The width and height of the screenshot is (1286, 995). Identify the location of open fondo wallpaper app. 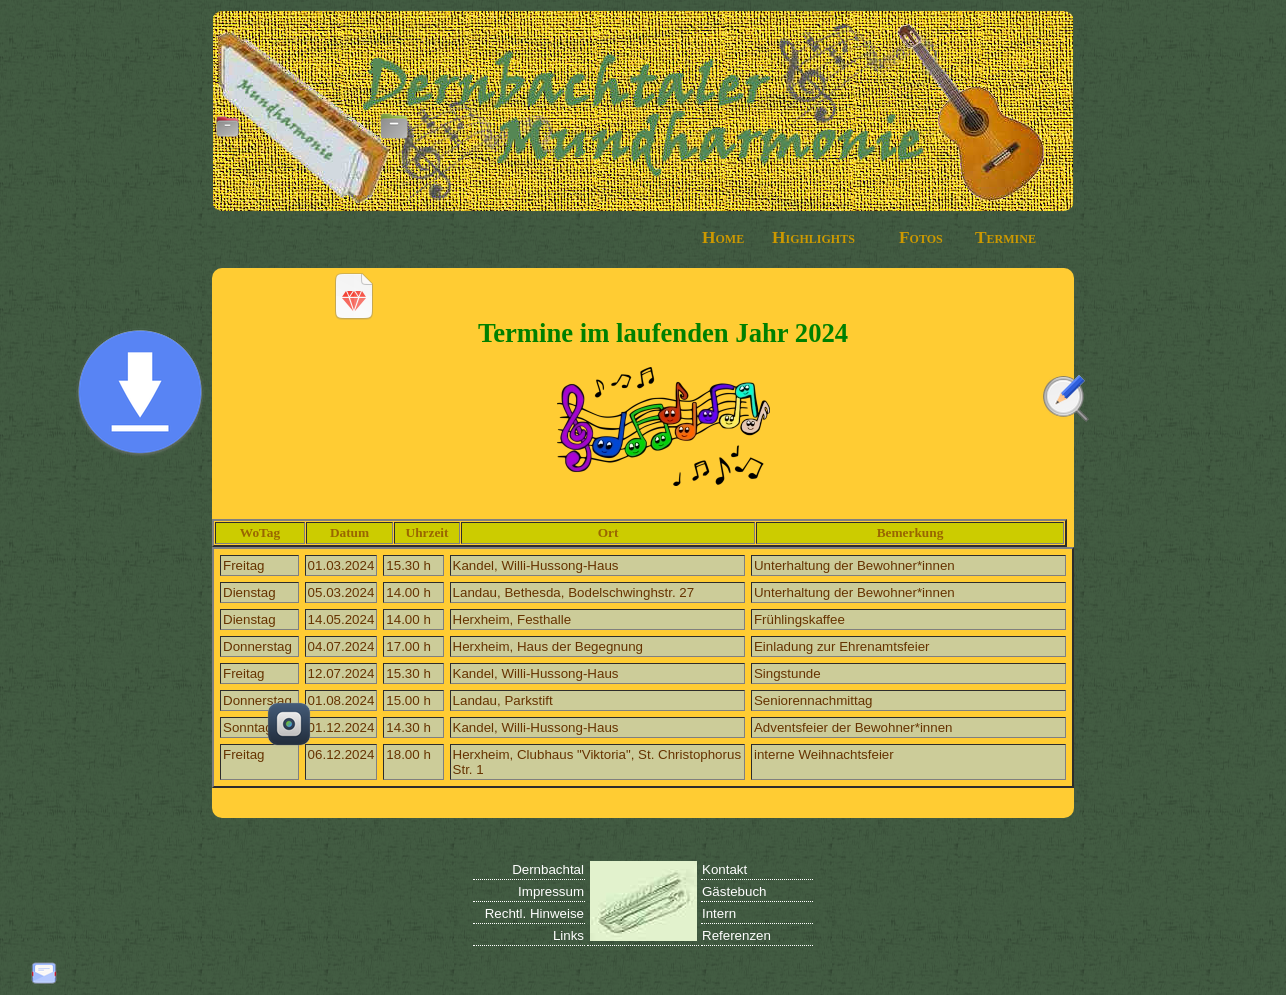
(289, 724).